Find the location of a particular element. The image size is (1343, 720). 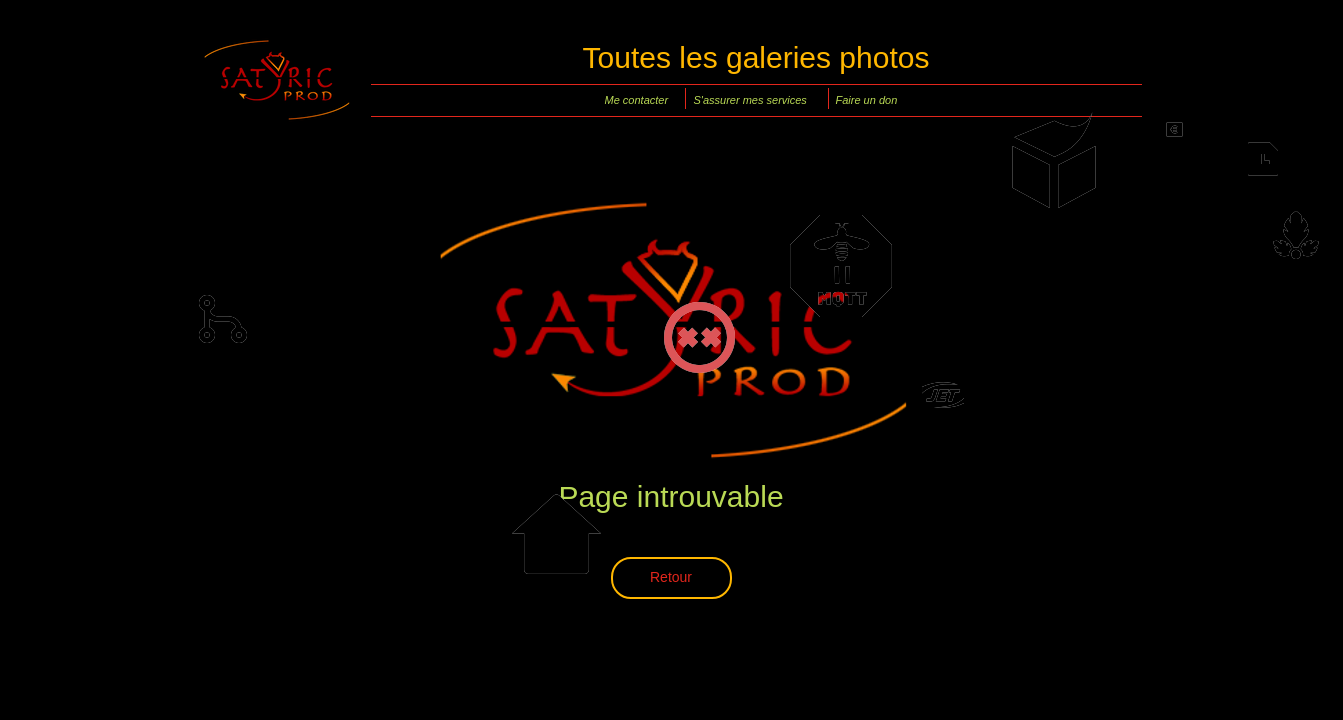

view file version history is located at coordinates (1263, 159).